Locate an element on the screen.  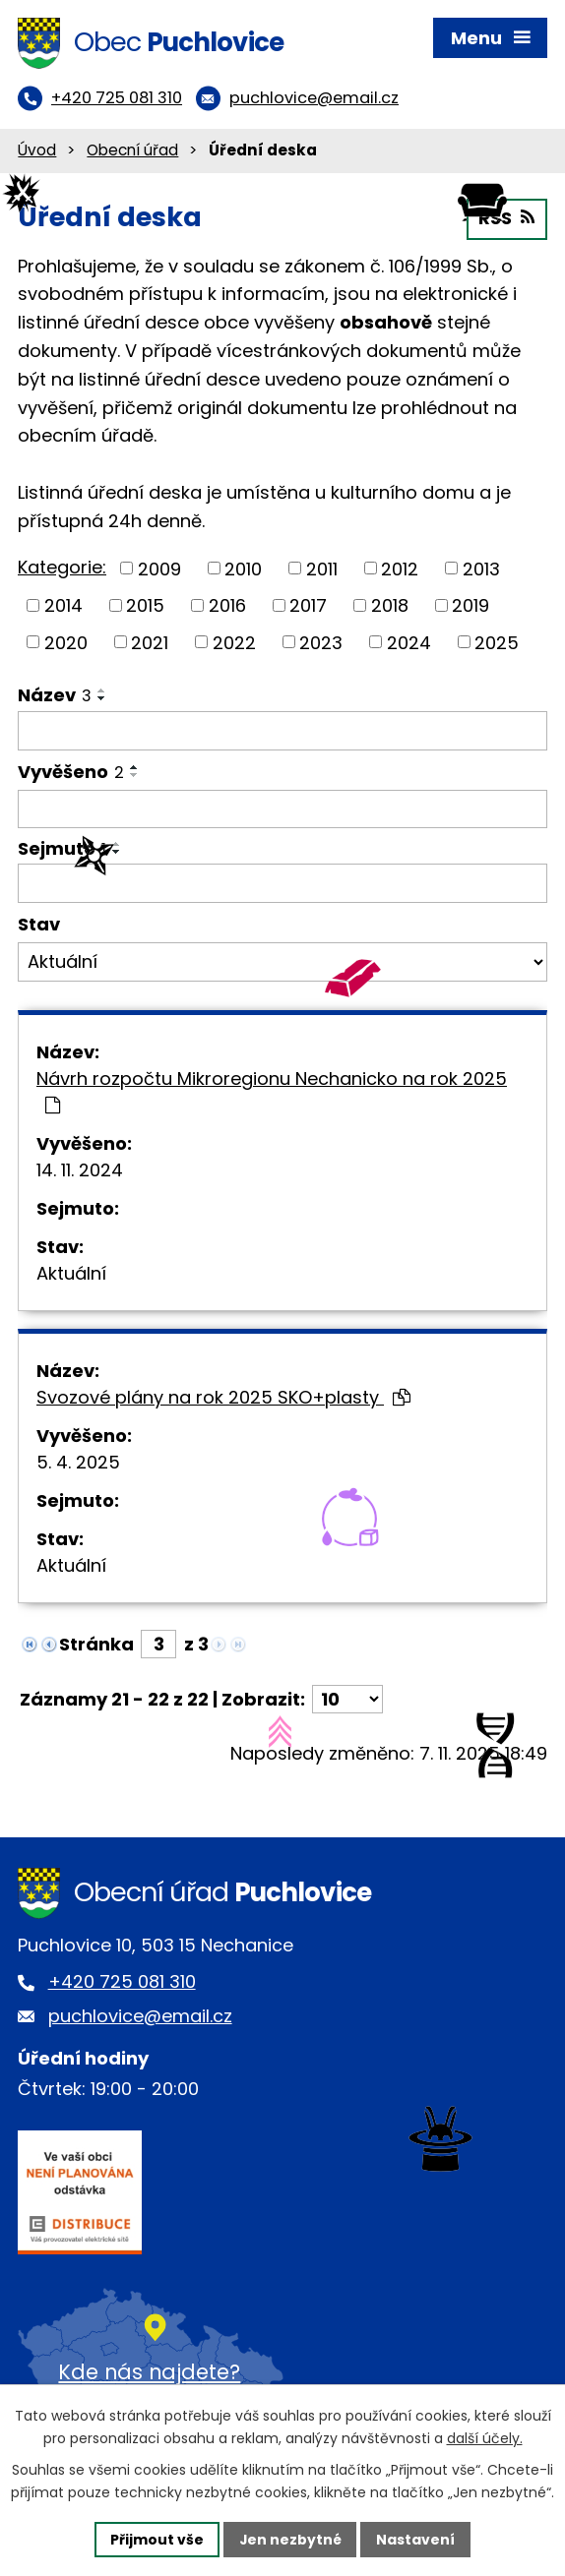
access genetic or DNA-related features is located at coordinates (495, 1745).